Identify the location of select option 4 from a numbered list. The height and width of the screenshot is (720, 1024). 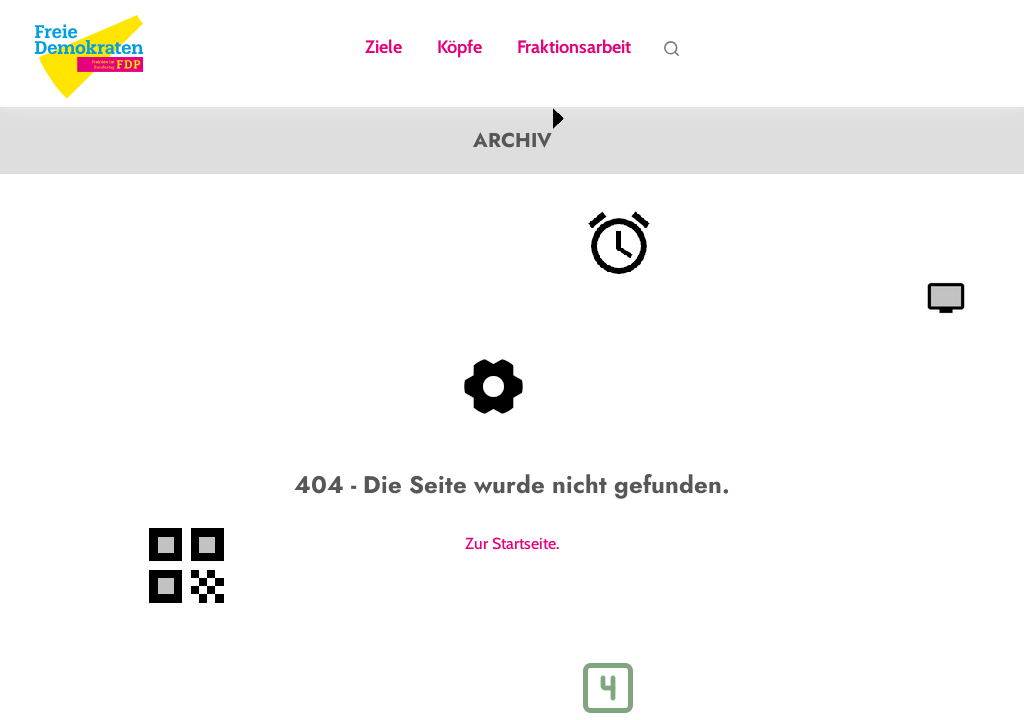
(608, 688).